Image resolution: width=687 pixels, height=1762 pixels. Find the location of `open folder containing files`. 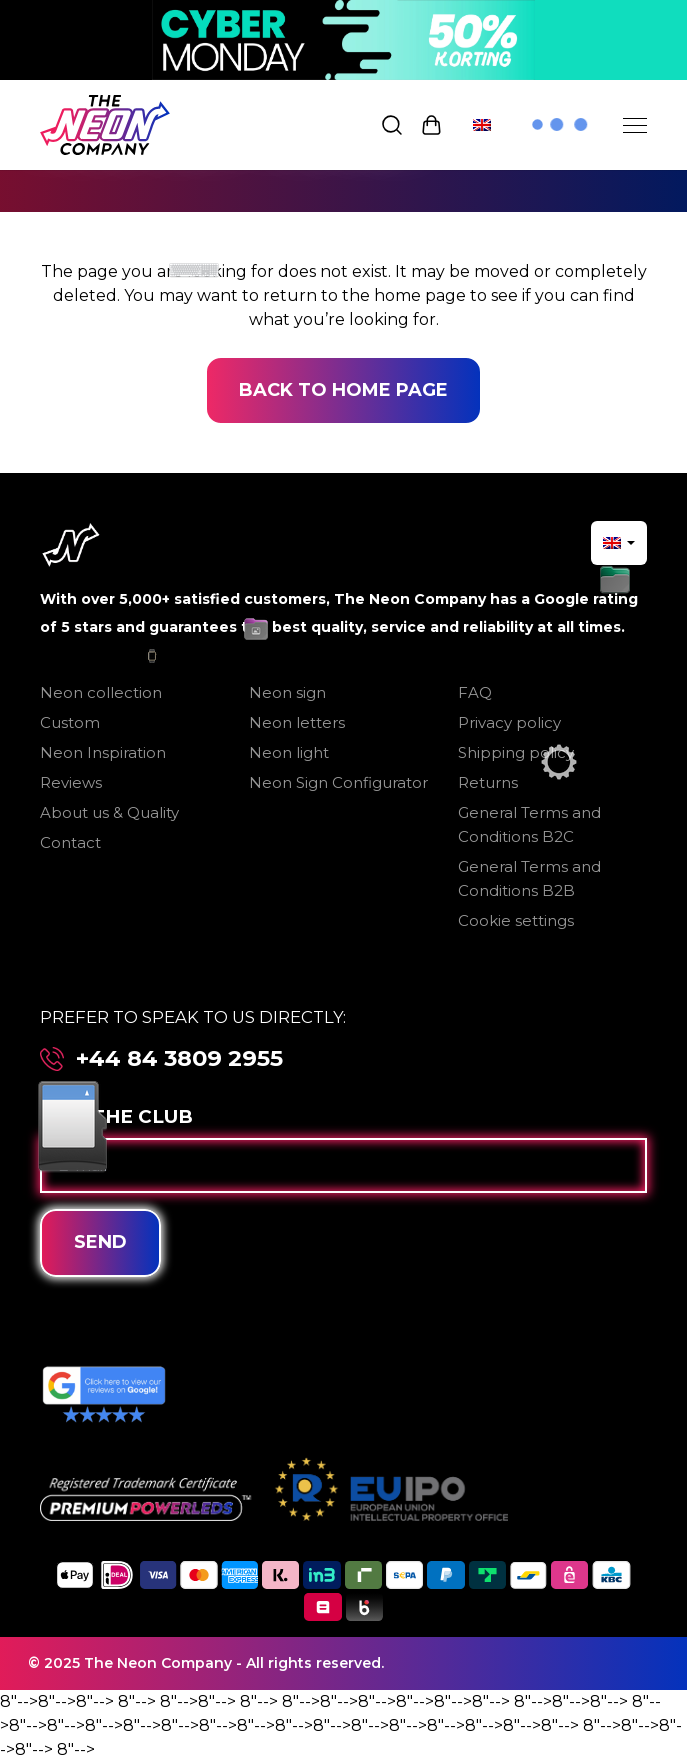

open folder containing files is located at coordinates (615, 579).